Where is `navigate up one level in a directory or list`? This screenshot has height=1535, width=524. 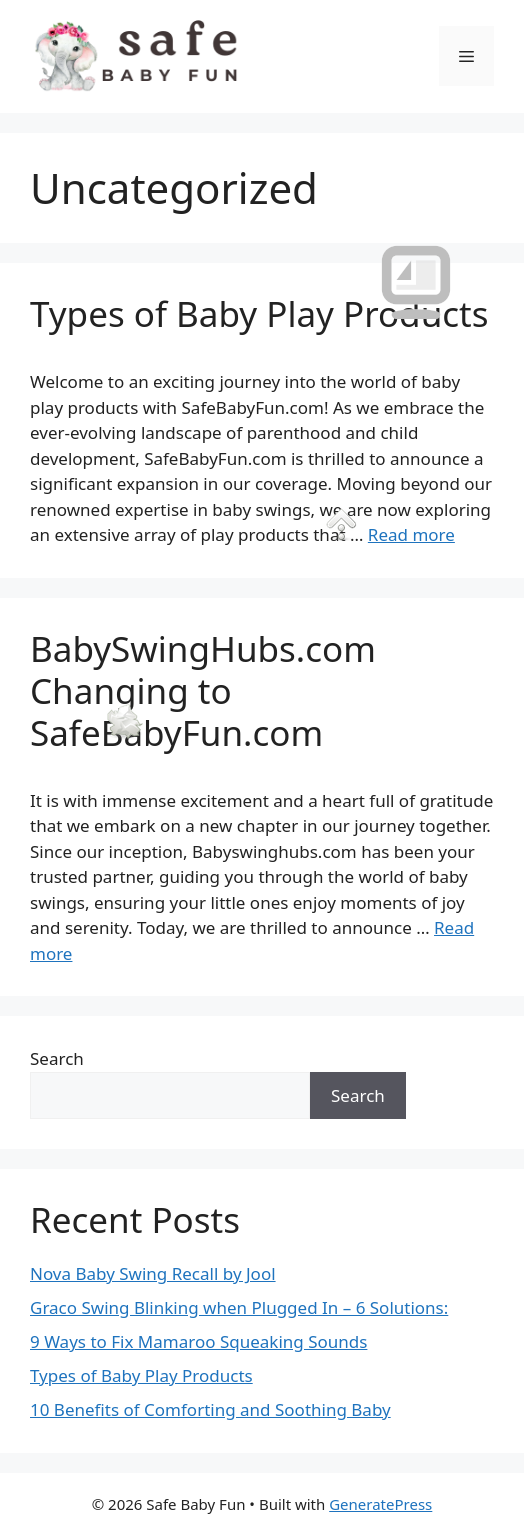 navigate up one level in a directory or list is located at coordinates (341, 525).